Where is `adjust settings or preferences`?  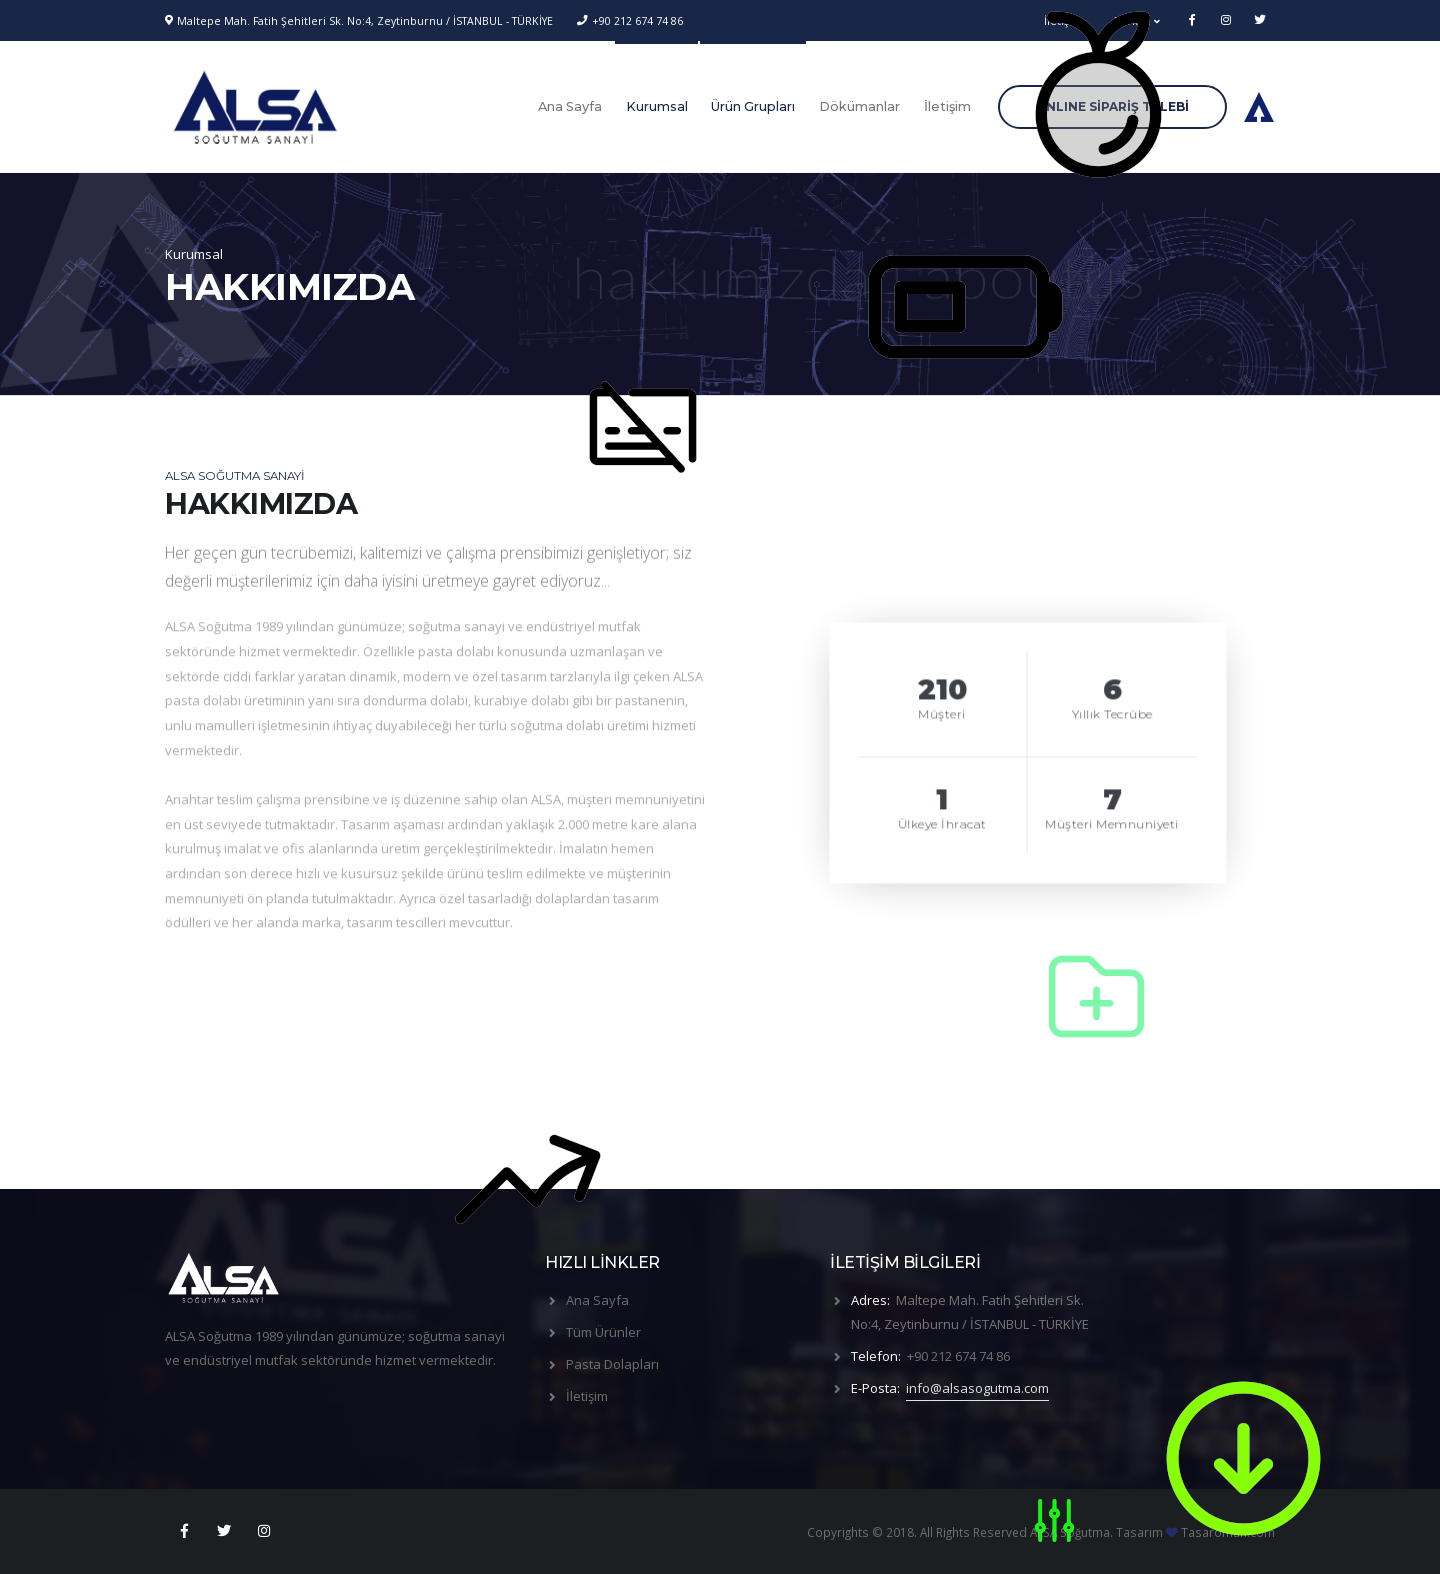 adjust settings or preferences is located at coordinates (1054, 1520).